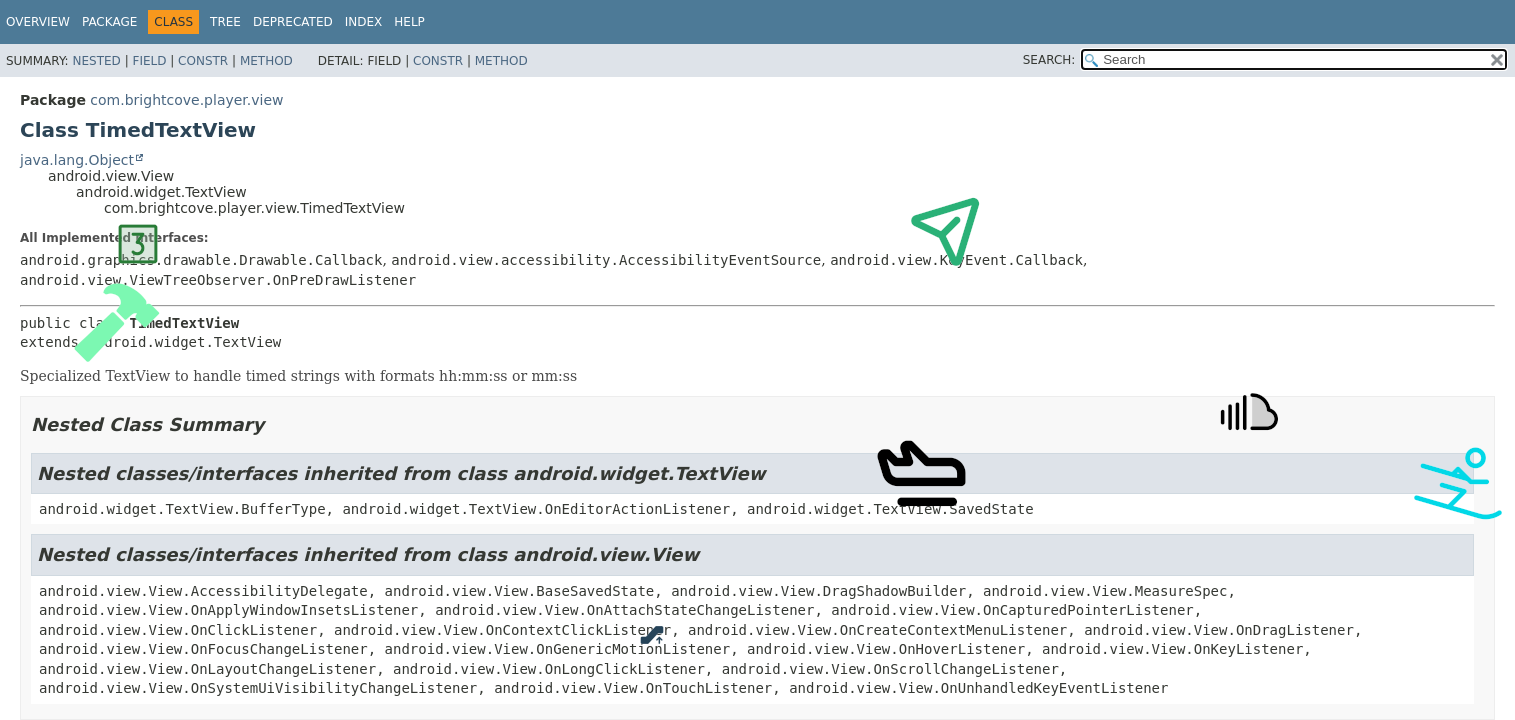 The width and height of the screenshot is (1515, 720). What do you see at coordinates (652, 635) in the screenshot?
I see `indicates escalator going up` at bounding box center [652, 635].